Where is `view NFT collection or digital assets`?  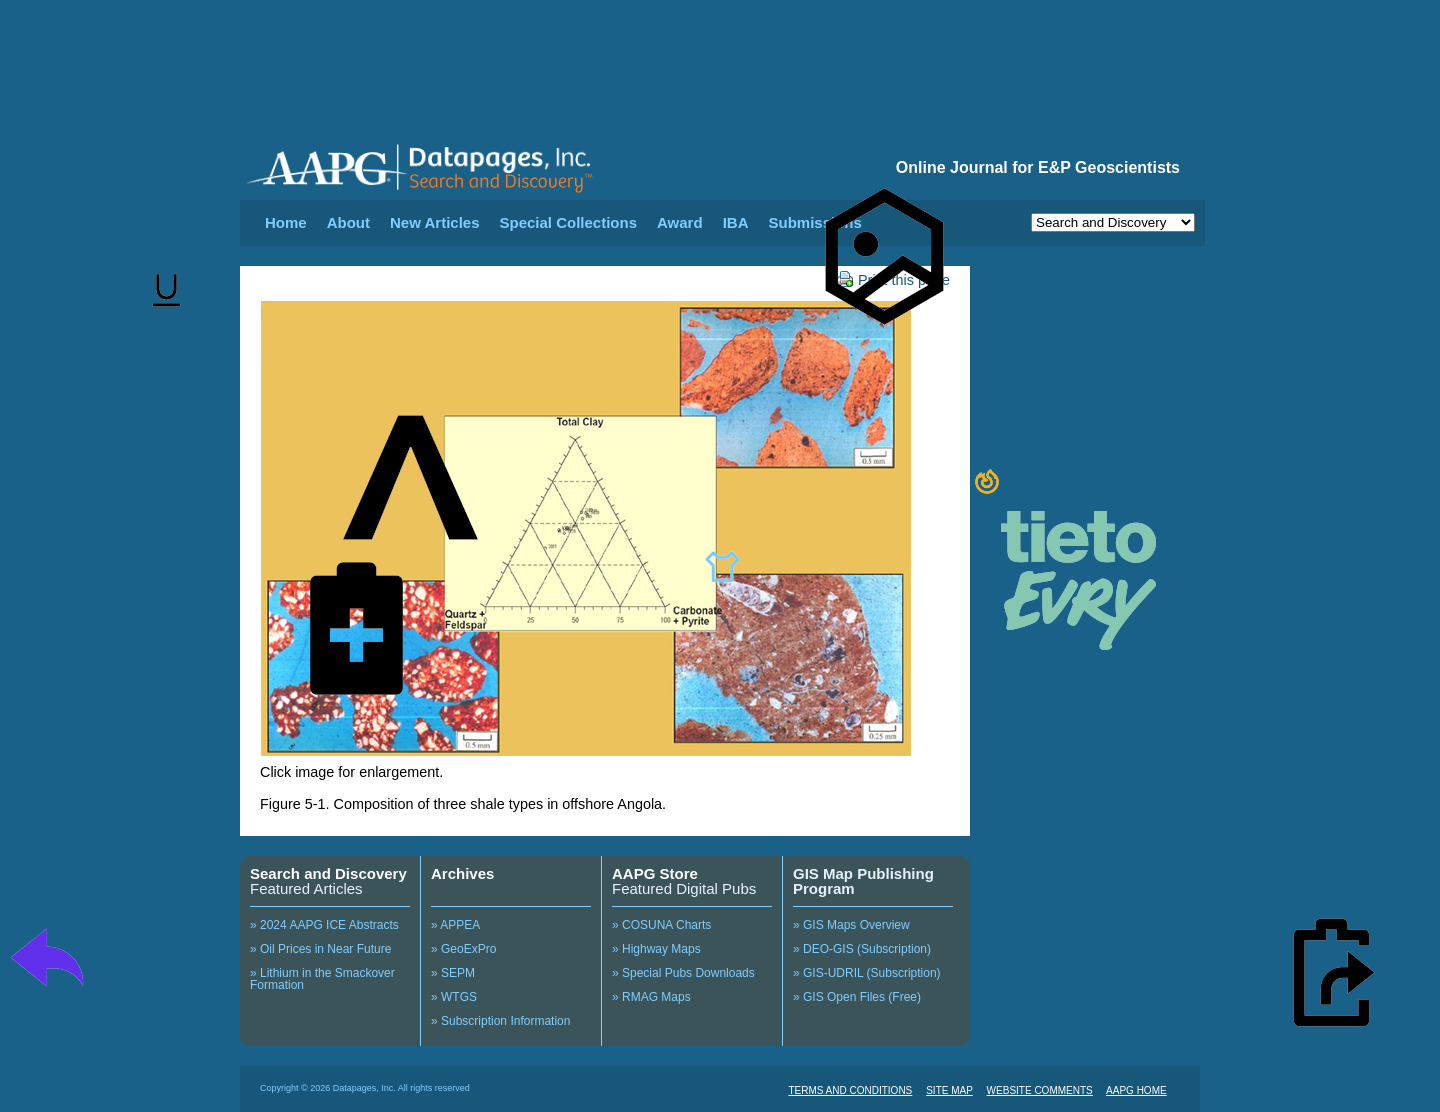 view NFT collection or digital assets is located at coordinates (884, 256).